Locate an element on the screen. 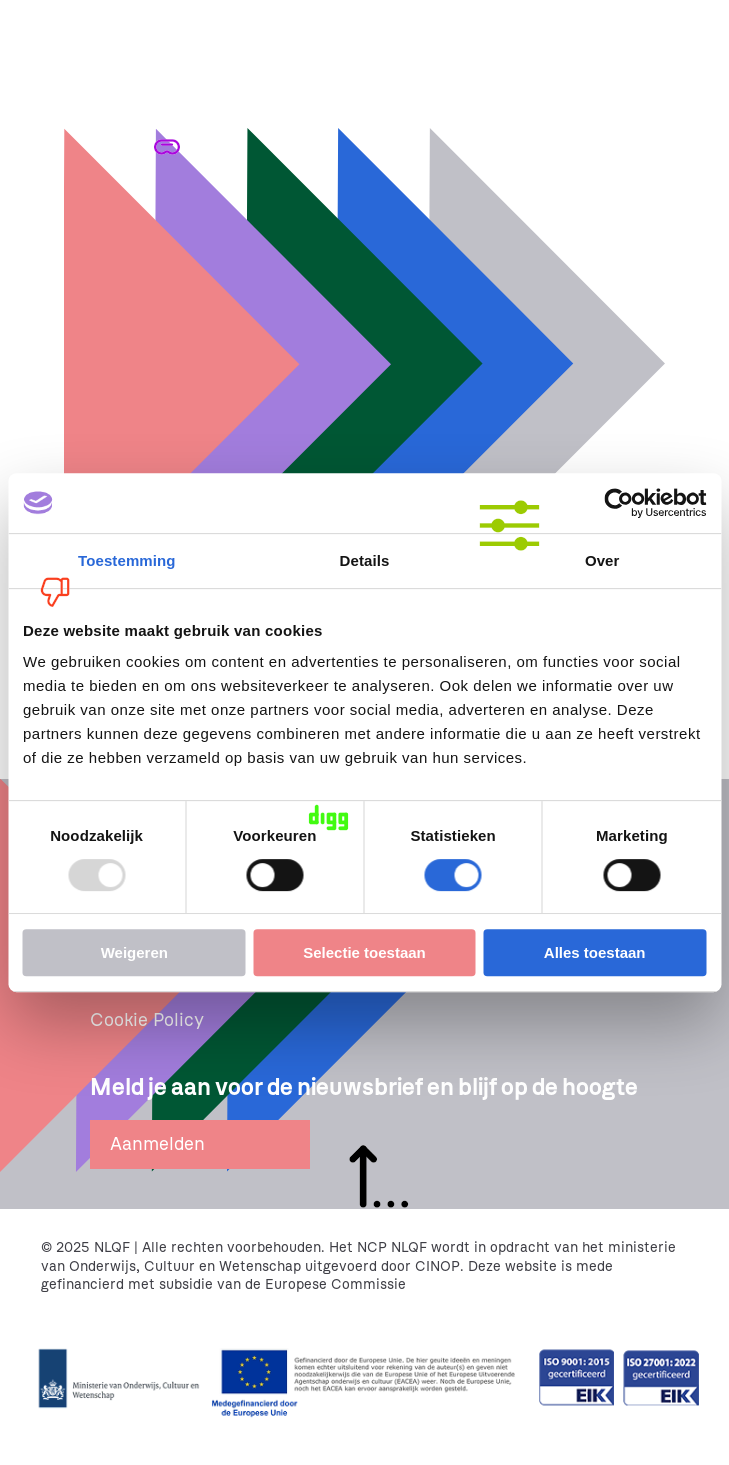 Image resolution: width=729 pixels, height=1465 pixels. dislike or downvote content is located at coordinates (55, 591).